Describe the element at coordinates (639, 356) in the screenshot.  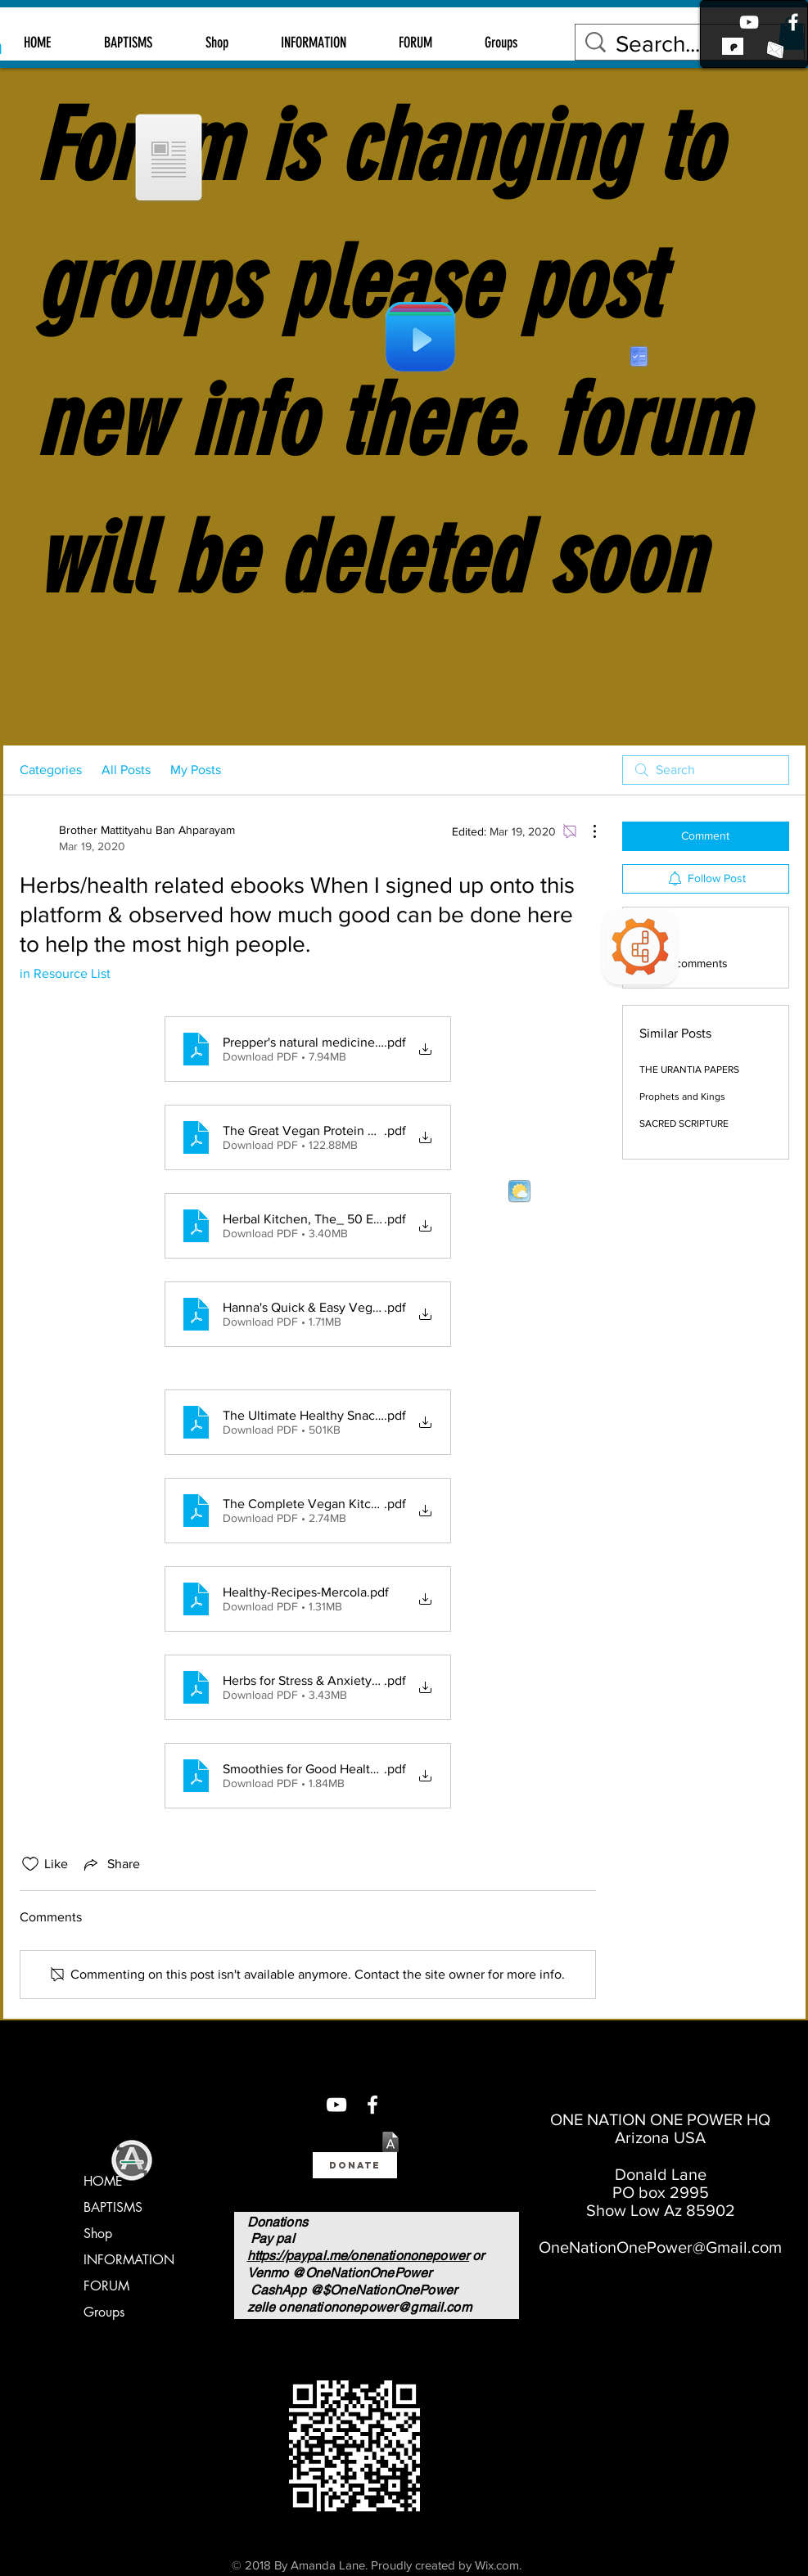
I see `open your bookmarks or saved items app` at that location.